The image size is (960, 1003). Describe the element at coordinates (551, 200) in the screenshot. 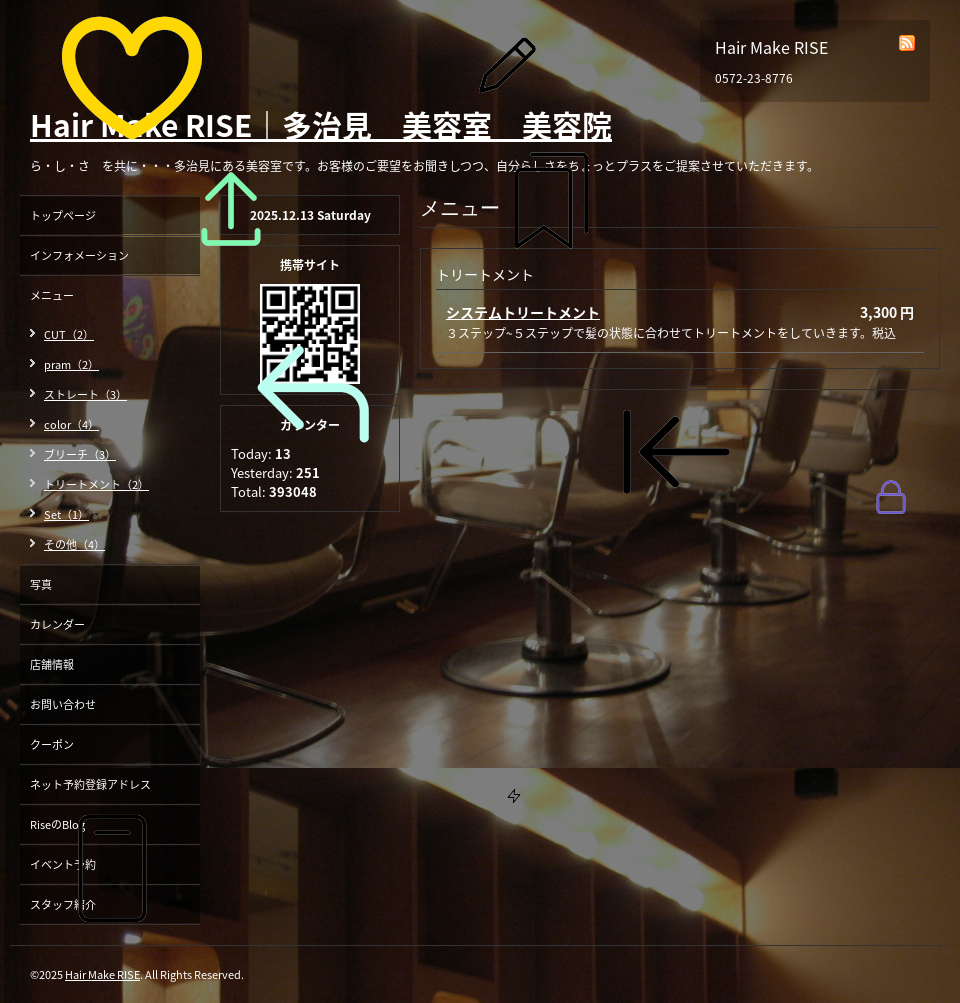

I see `view saved bookmarks` at that location.